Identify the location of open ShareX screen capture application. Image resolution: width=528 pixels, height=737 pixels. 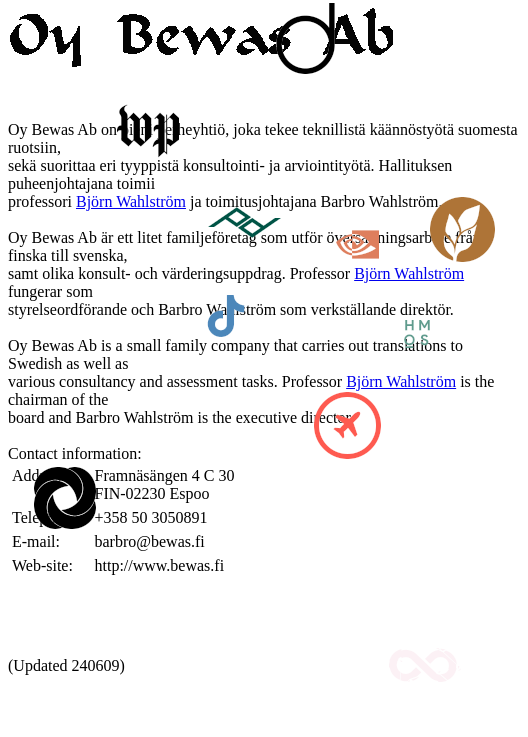
(65, 498).